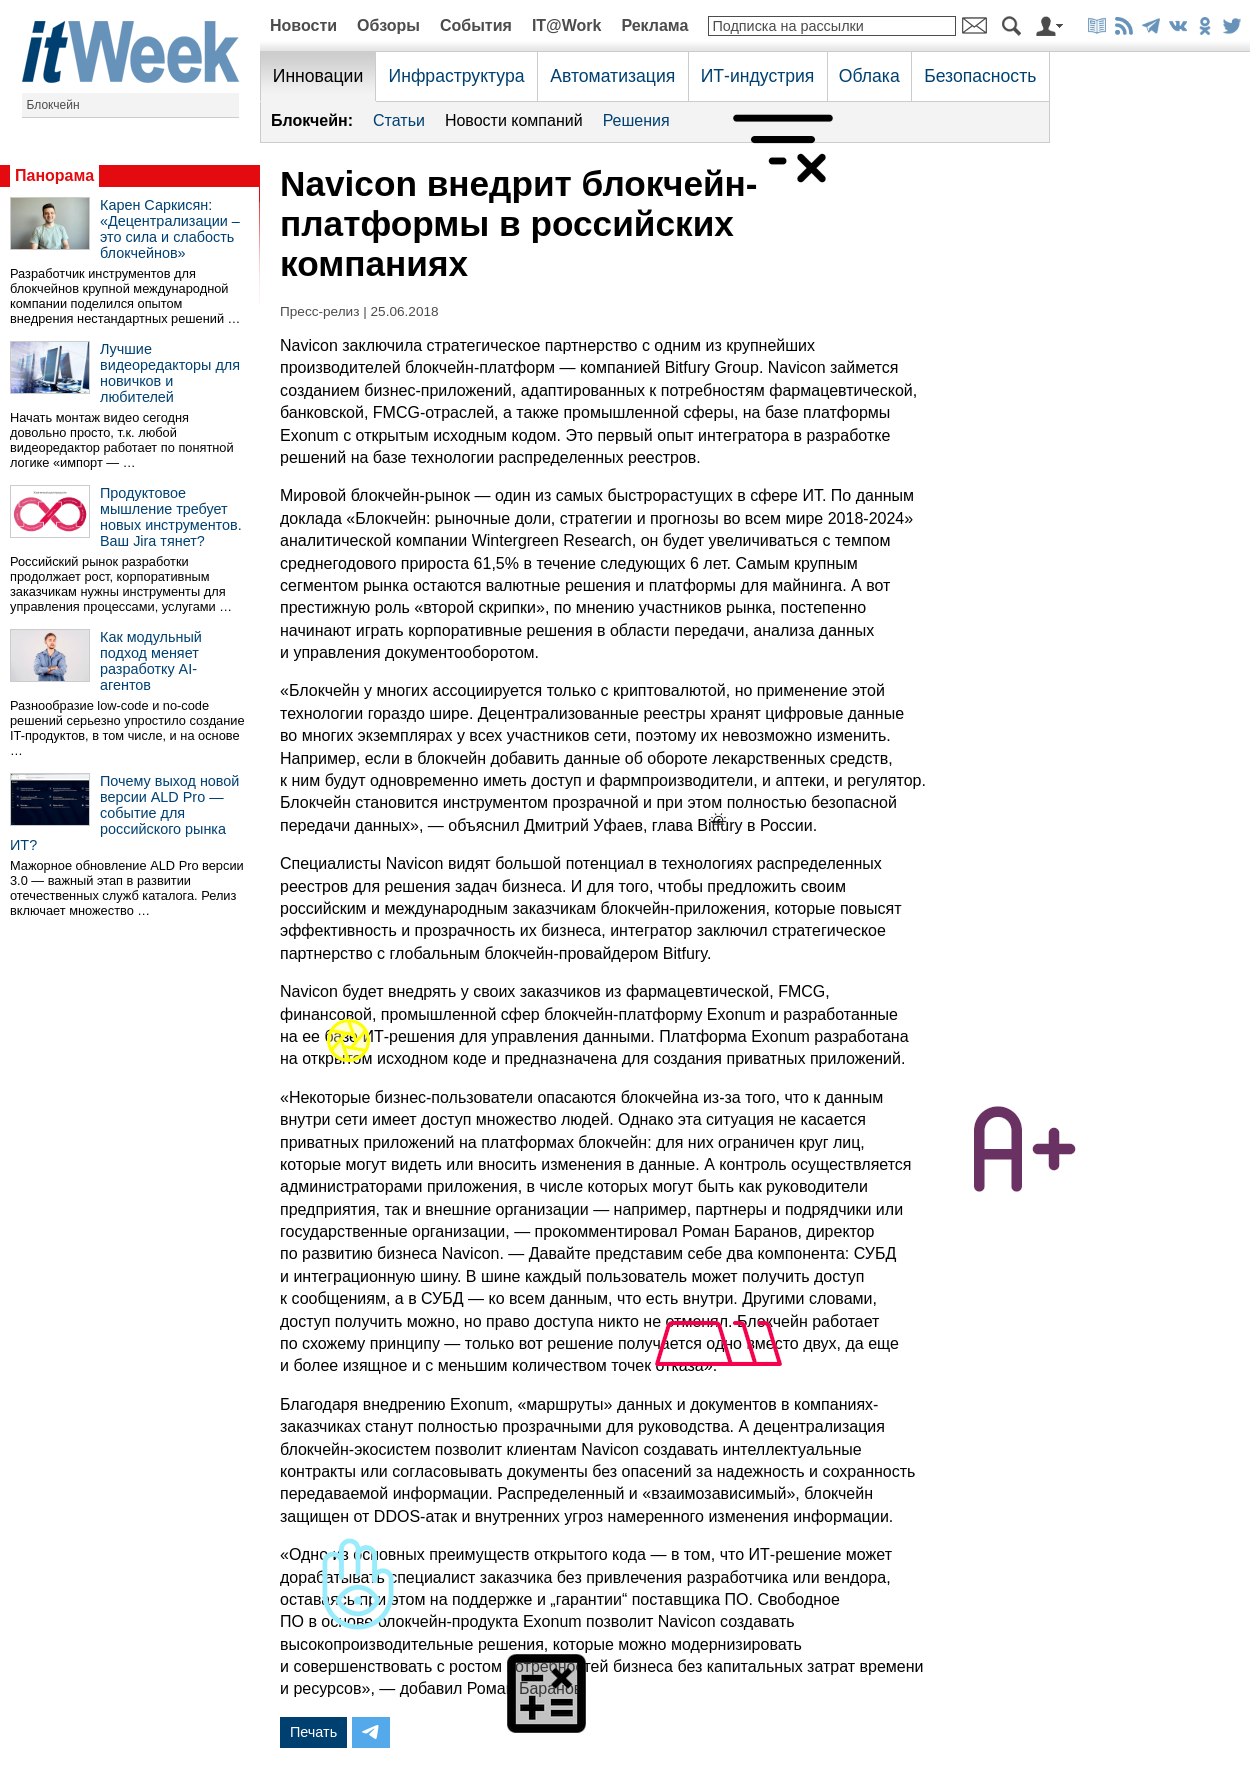  Describe the element at coordinates (783, 136) in the screenshot. I see `clear all active filters` at that location.